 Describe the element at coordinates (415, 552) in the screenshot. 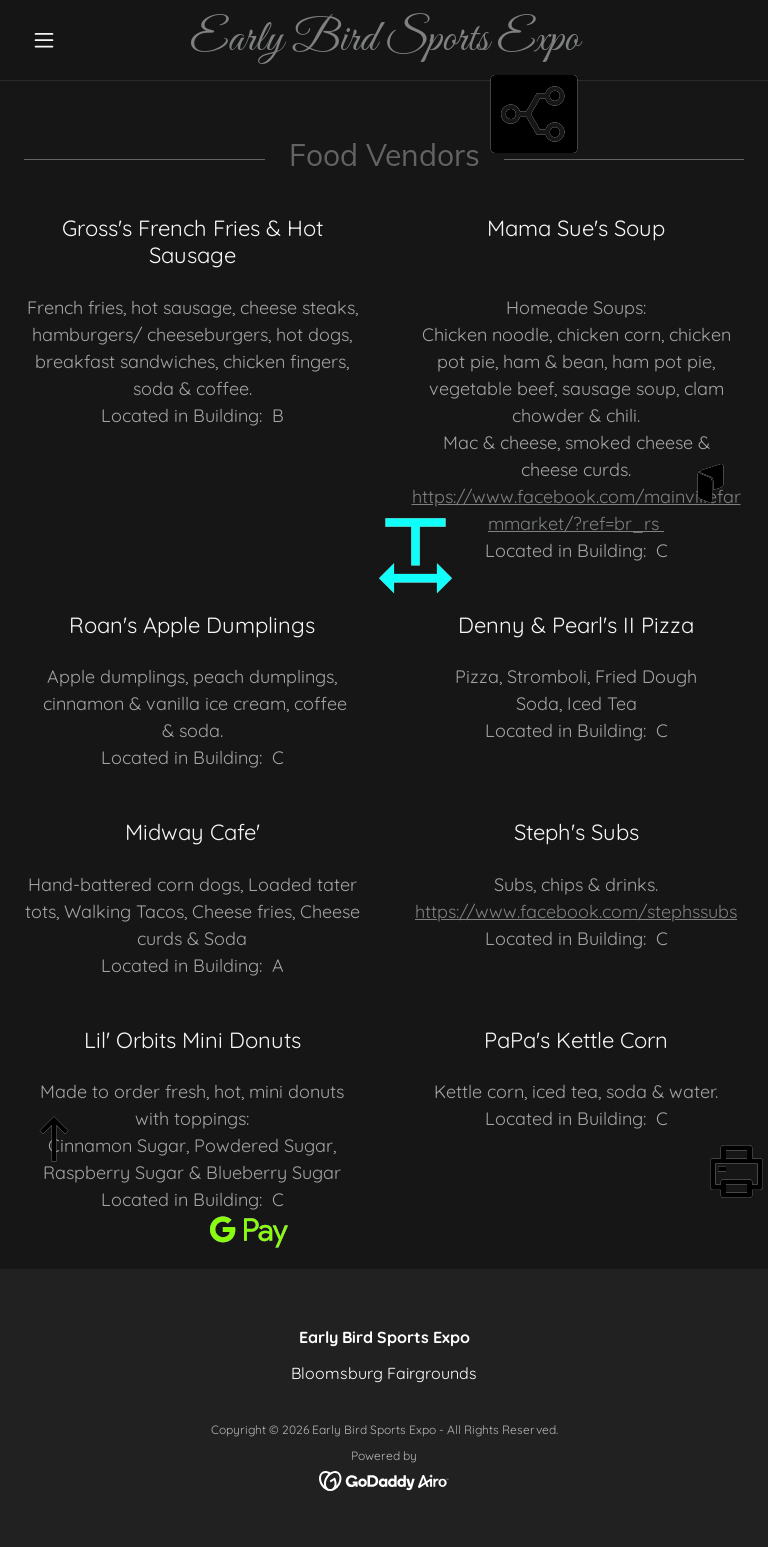

I see `adjust horizontal text spacing or letter tracking` at that location.